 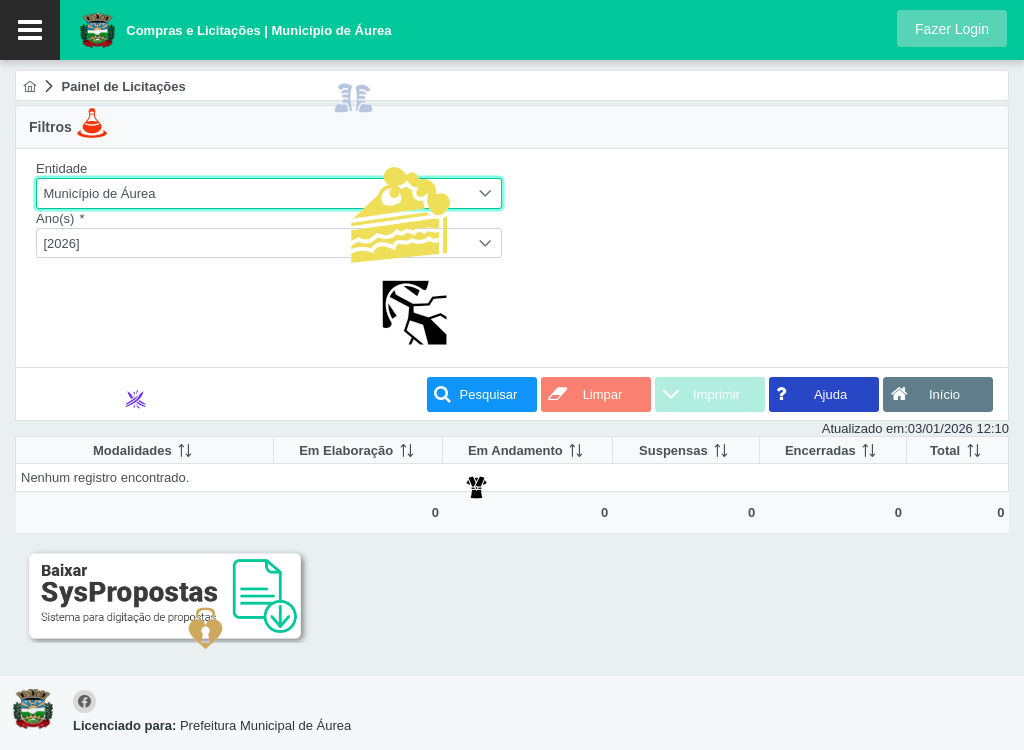 What do you see at coordinates (92, 123) in the screenshot?
I see `use a potion item from inventory` at bounding box center [92, 123].